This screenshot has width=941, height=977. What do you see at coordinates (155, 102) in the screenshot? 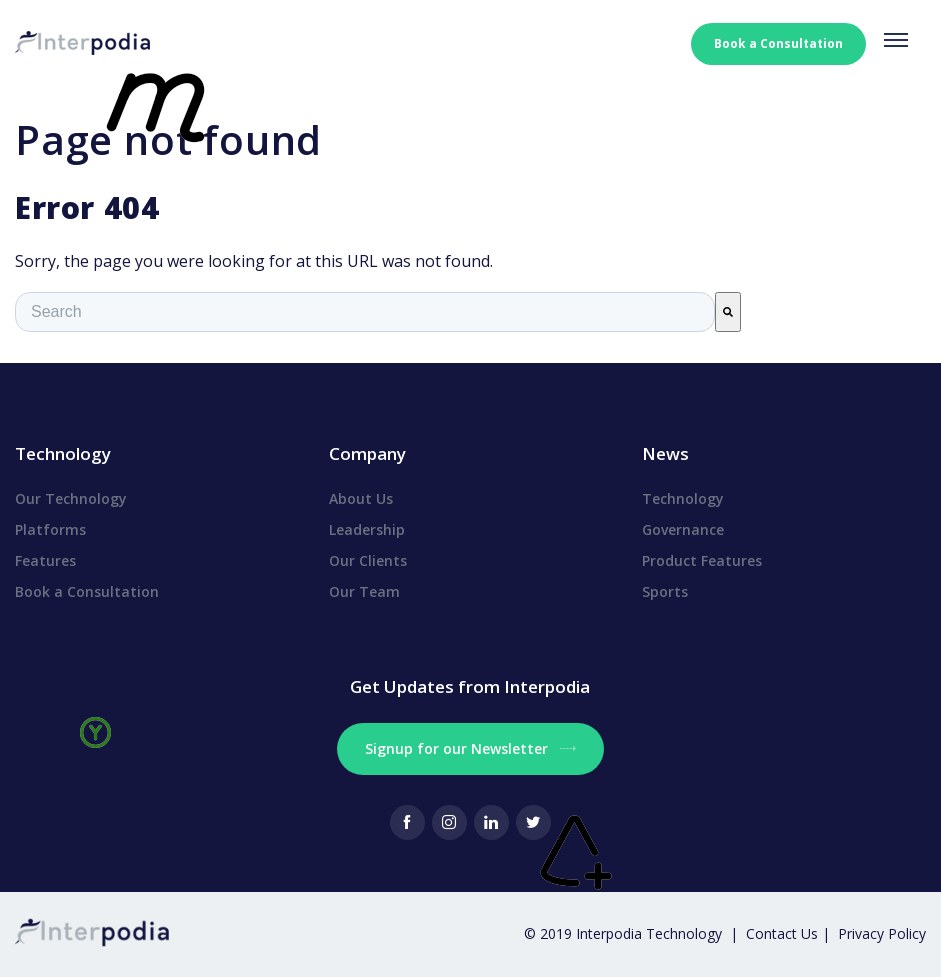
I see `open the Meetup app` at bounding box center [155, 102].